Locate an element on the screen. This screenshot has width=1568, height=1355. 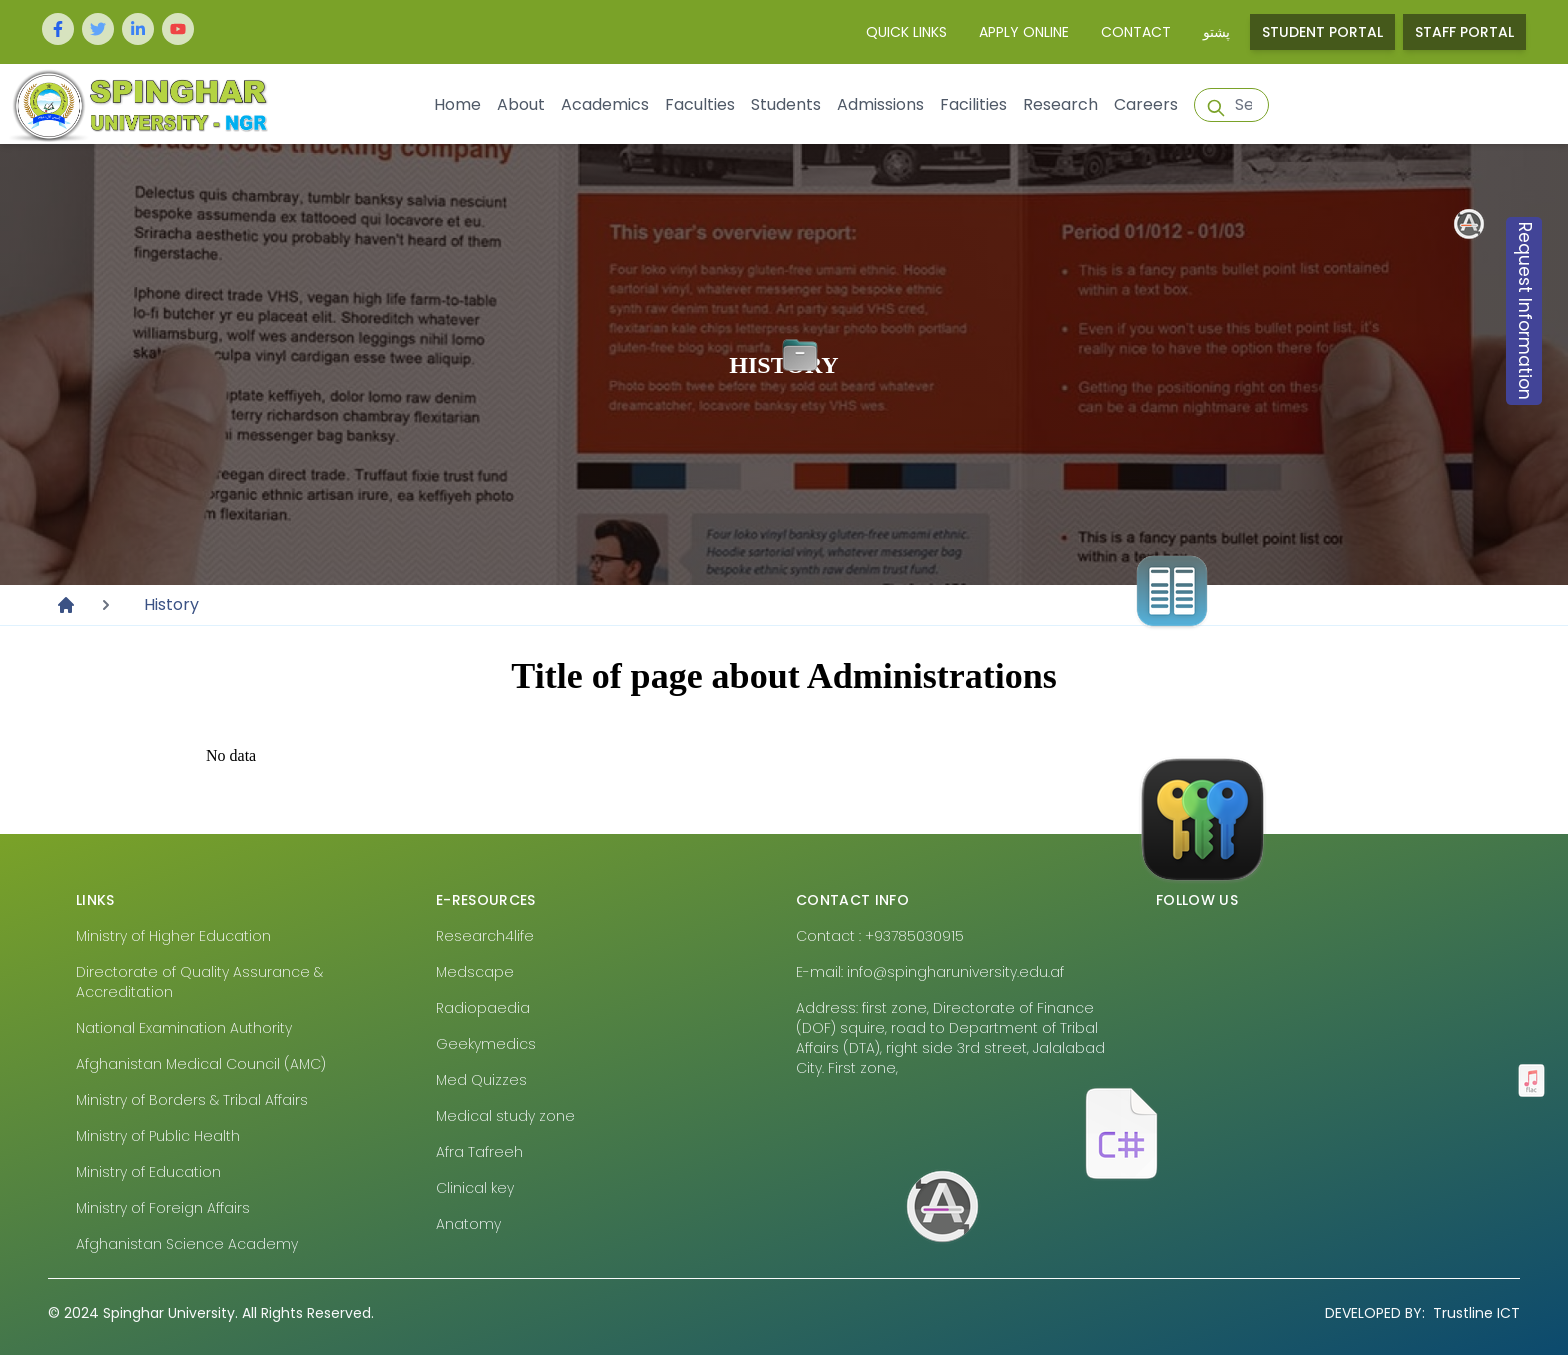
open progress tracking app is located at coordinates (1172, 591).